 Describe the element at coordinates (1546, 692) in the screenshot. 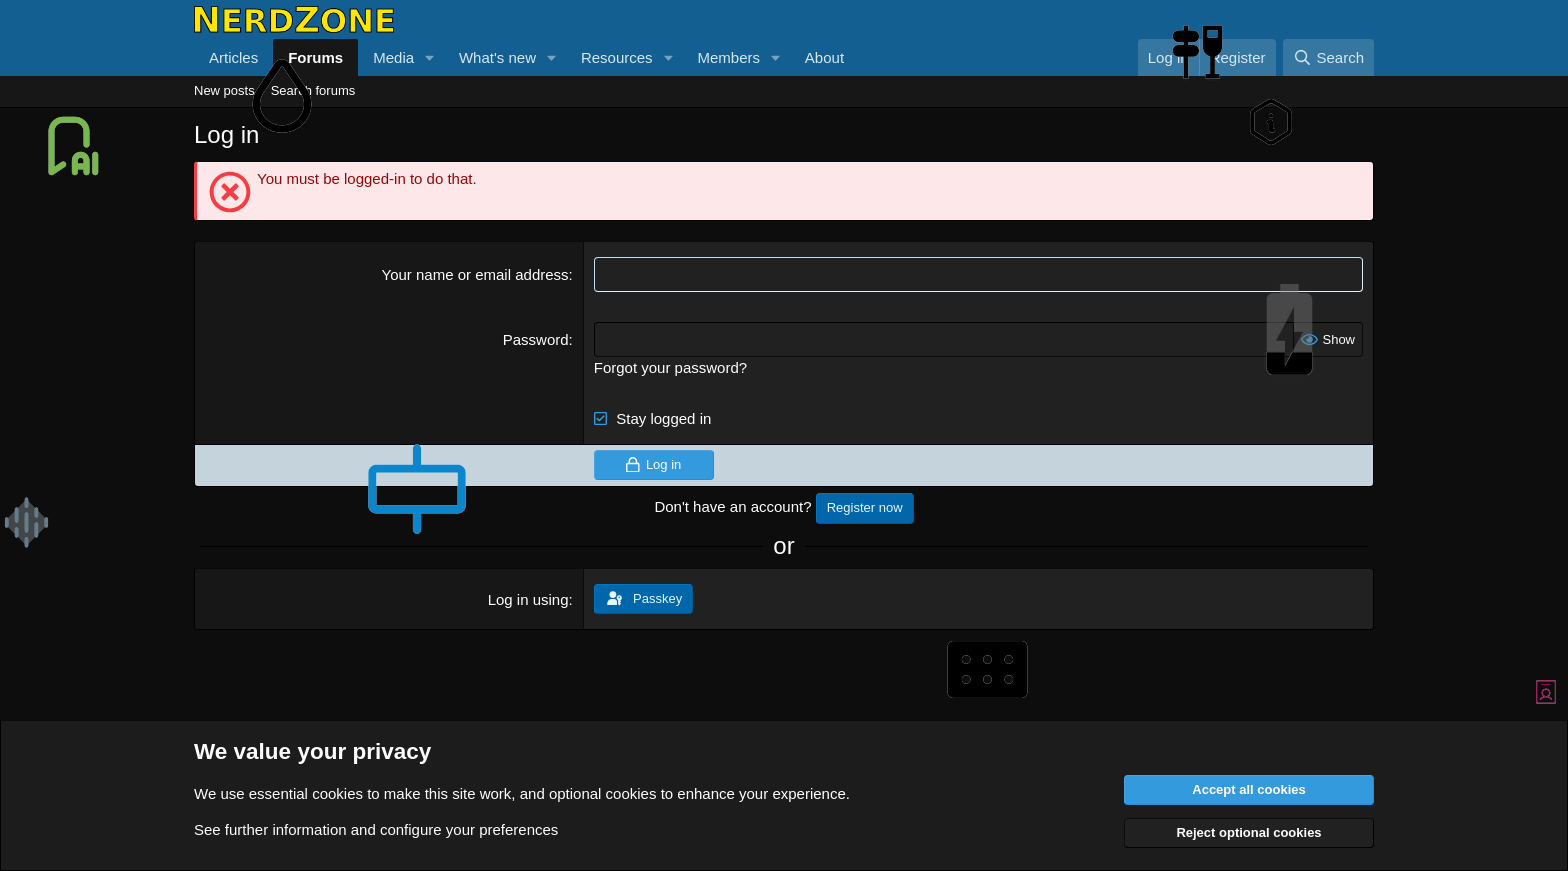

I see `view your profile or identification details` at that location.